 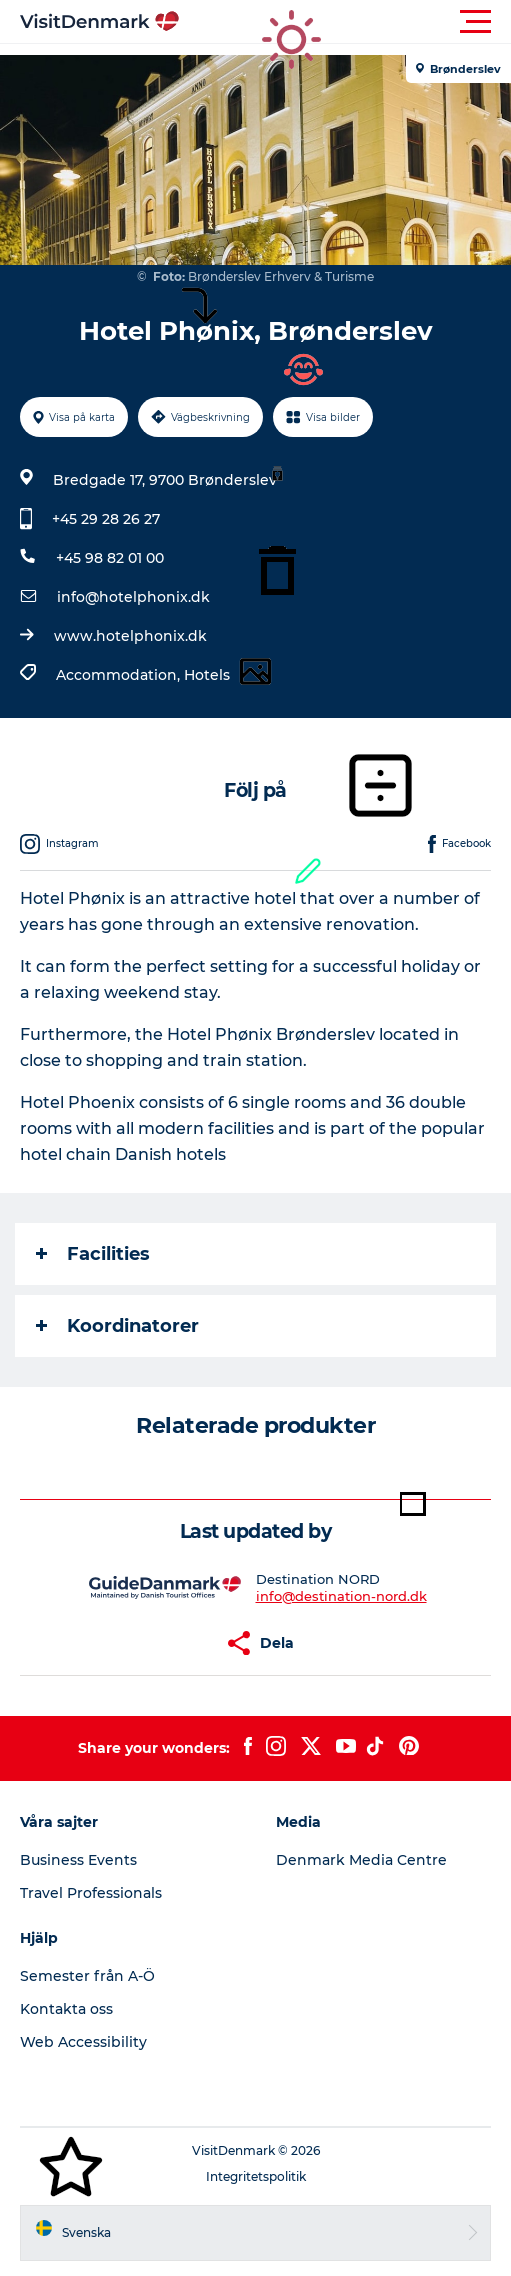 I want to click on add item to favorites, so click(x=71, y=2168).